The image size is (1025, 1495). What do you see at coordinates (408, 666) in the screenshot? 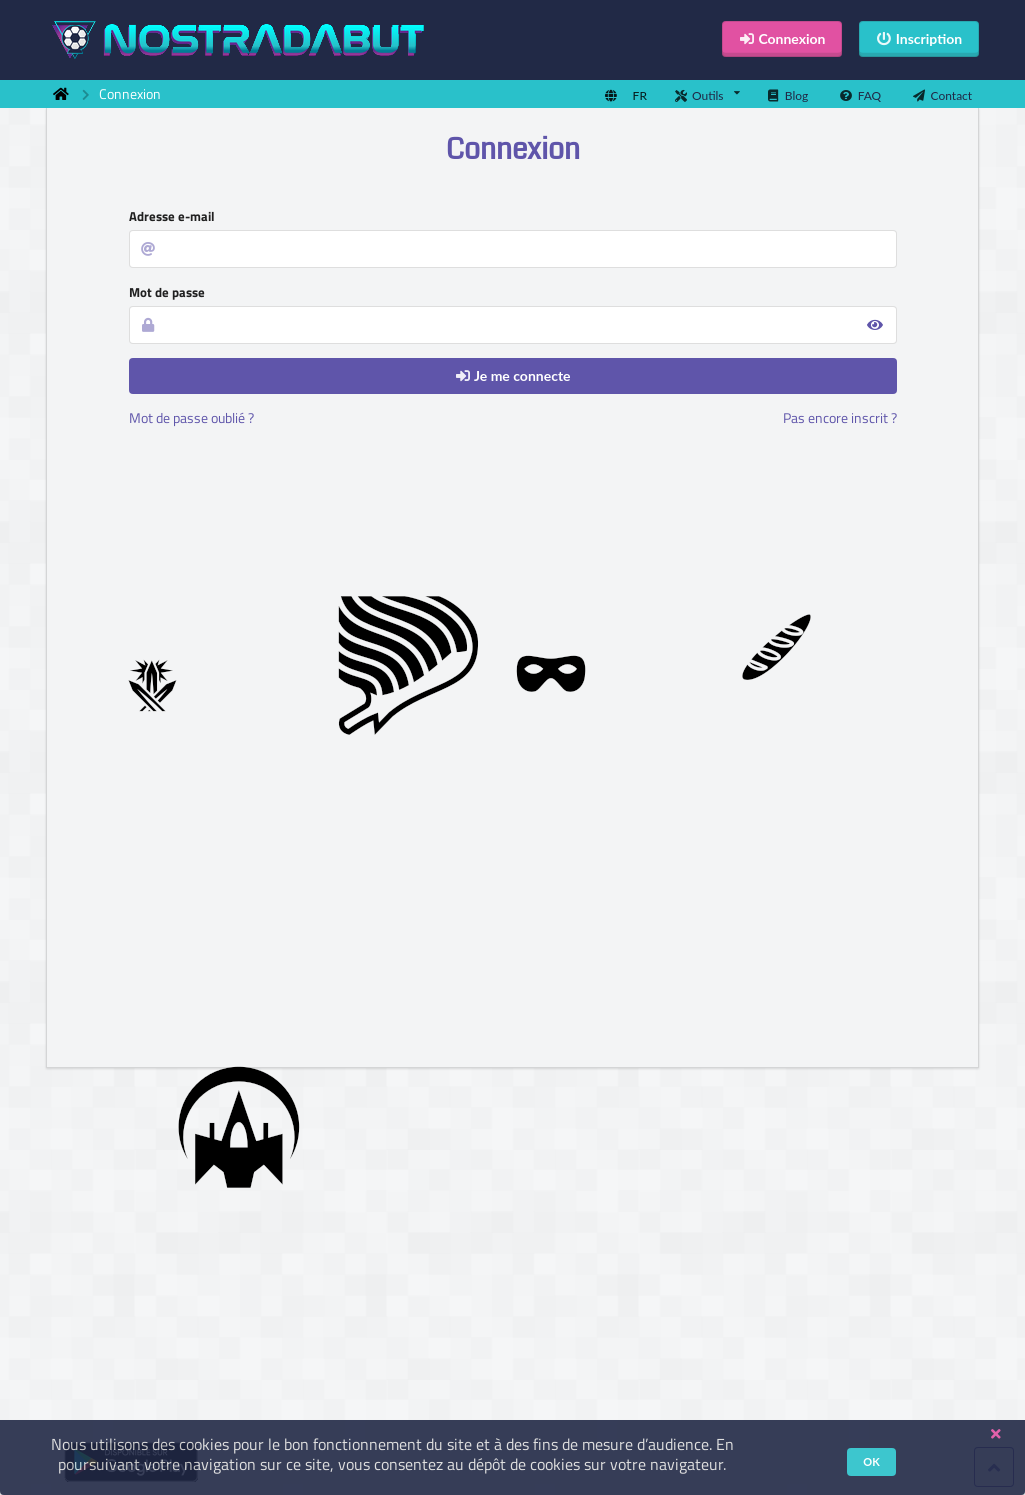
I see `activate wave attack ability` at bounding box center [408, 666].